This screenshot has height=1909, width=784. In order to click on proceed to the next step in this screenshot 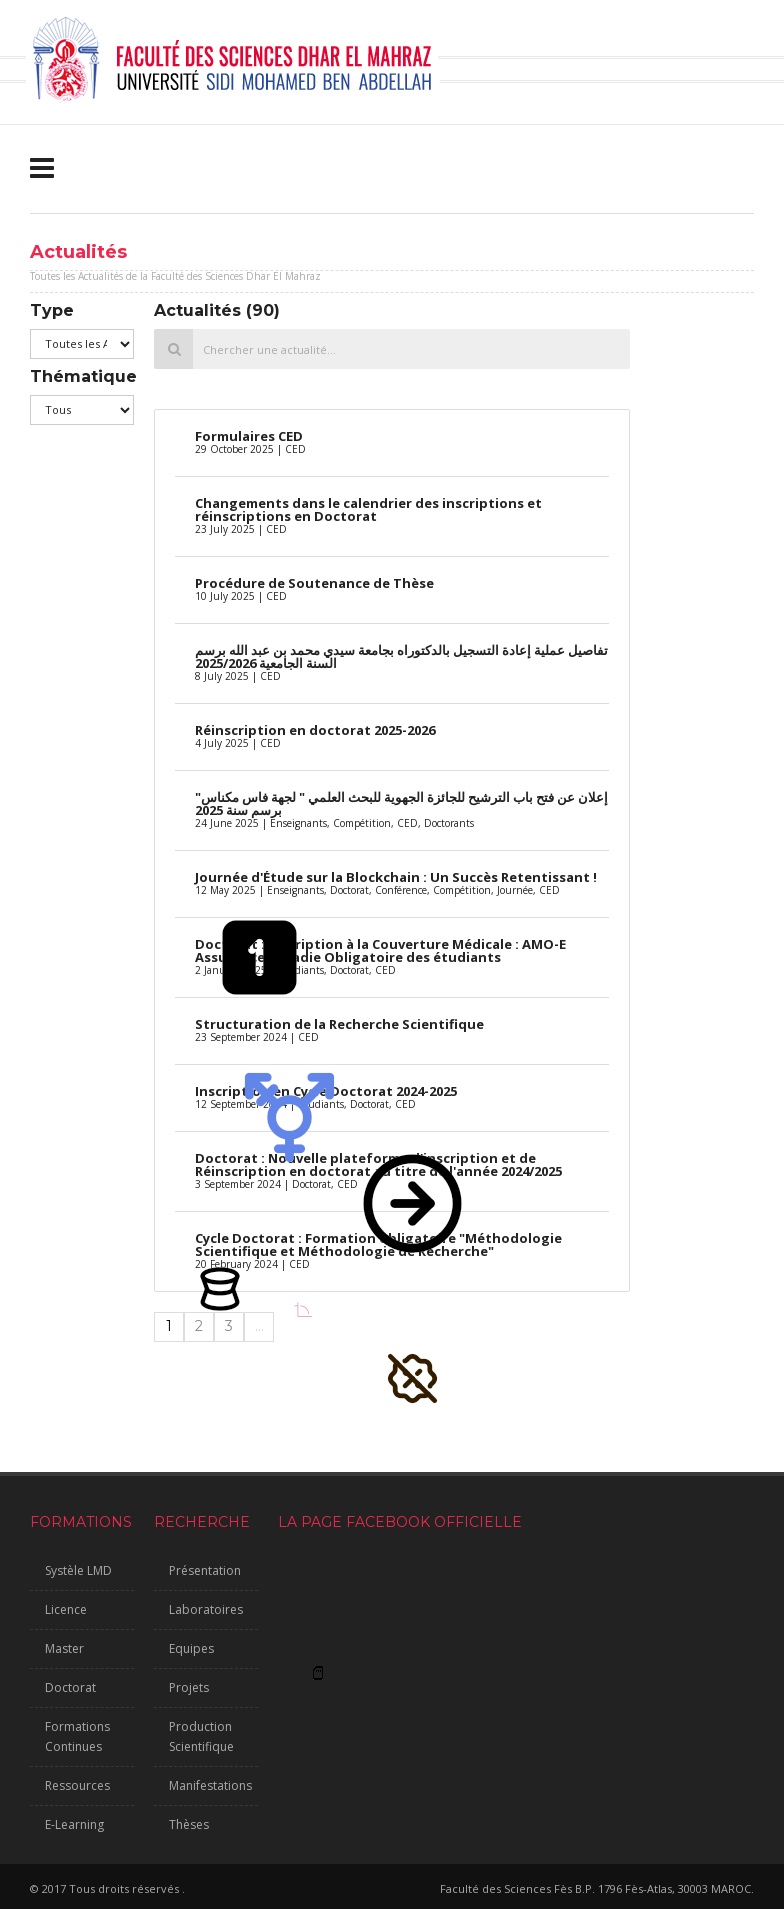, I will do `click(412, 1203)`.